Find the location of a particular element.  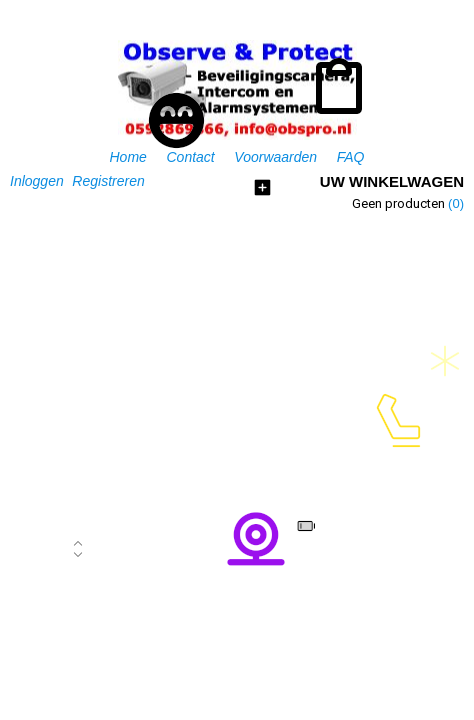

copy to clipboard is located at coordinates (339, 87).